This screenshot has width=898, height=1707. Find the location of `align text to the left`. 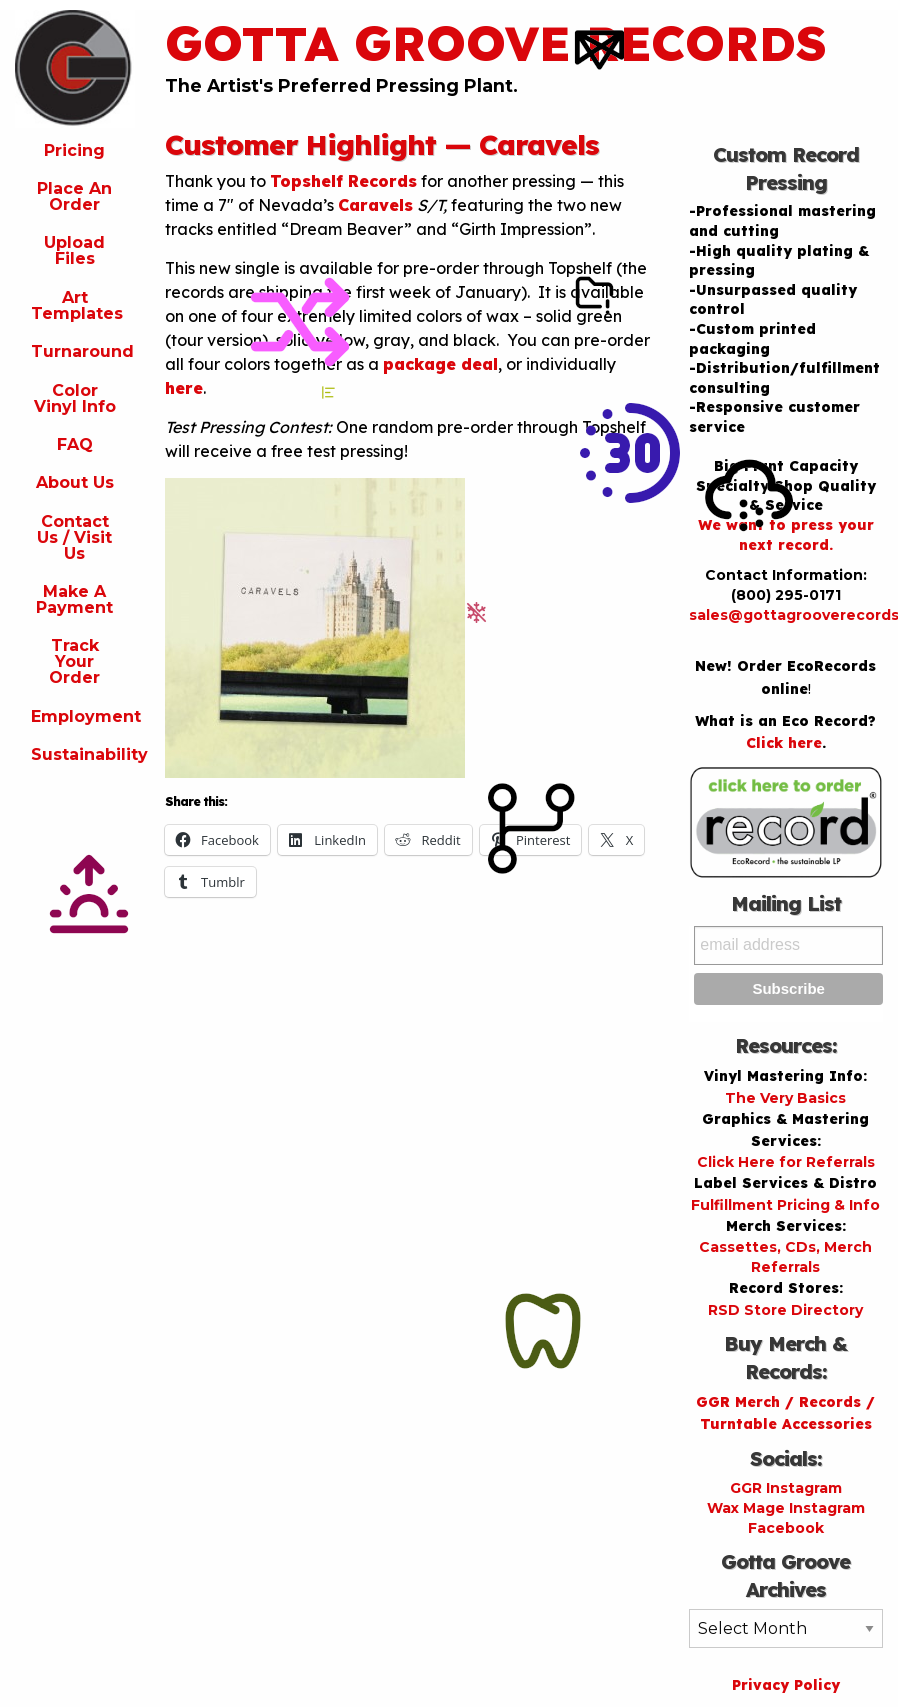

align text to the left is located at coordinates (328, 392).